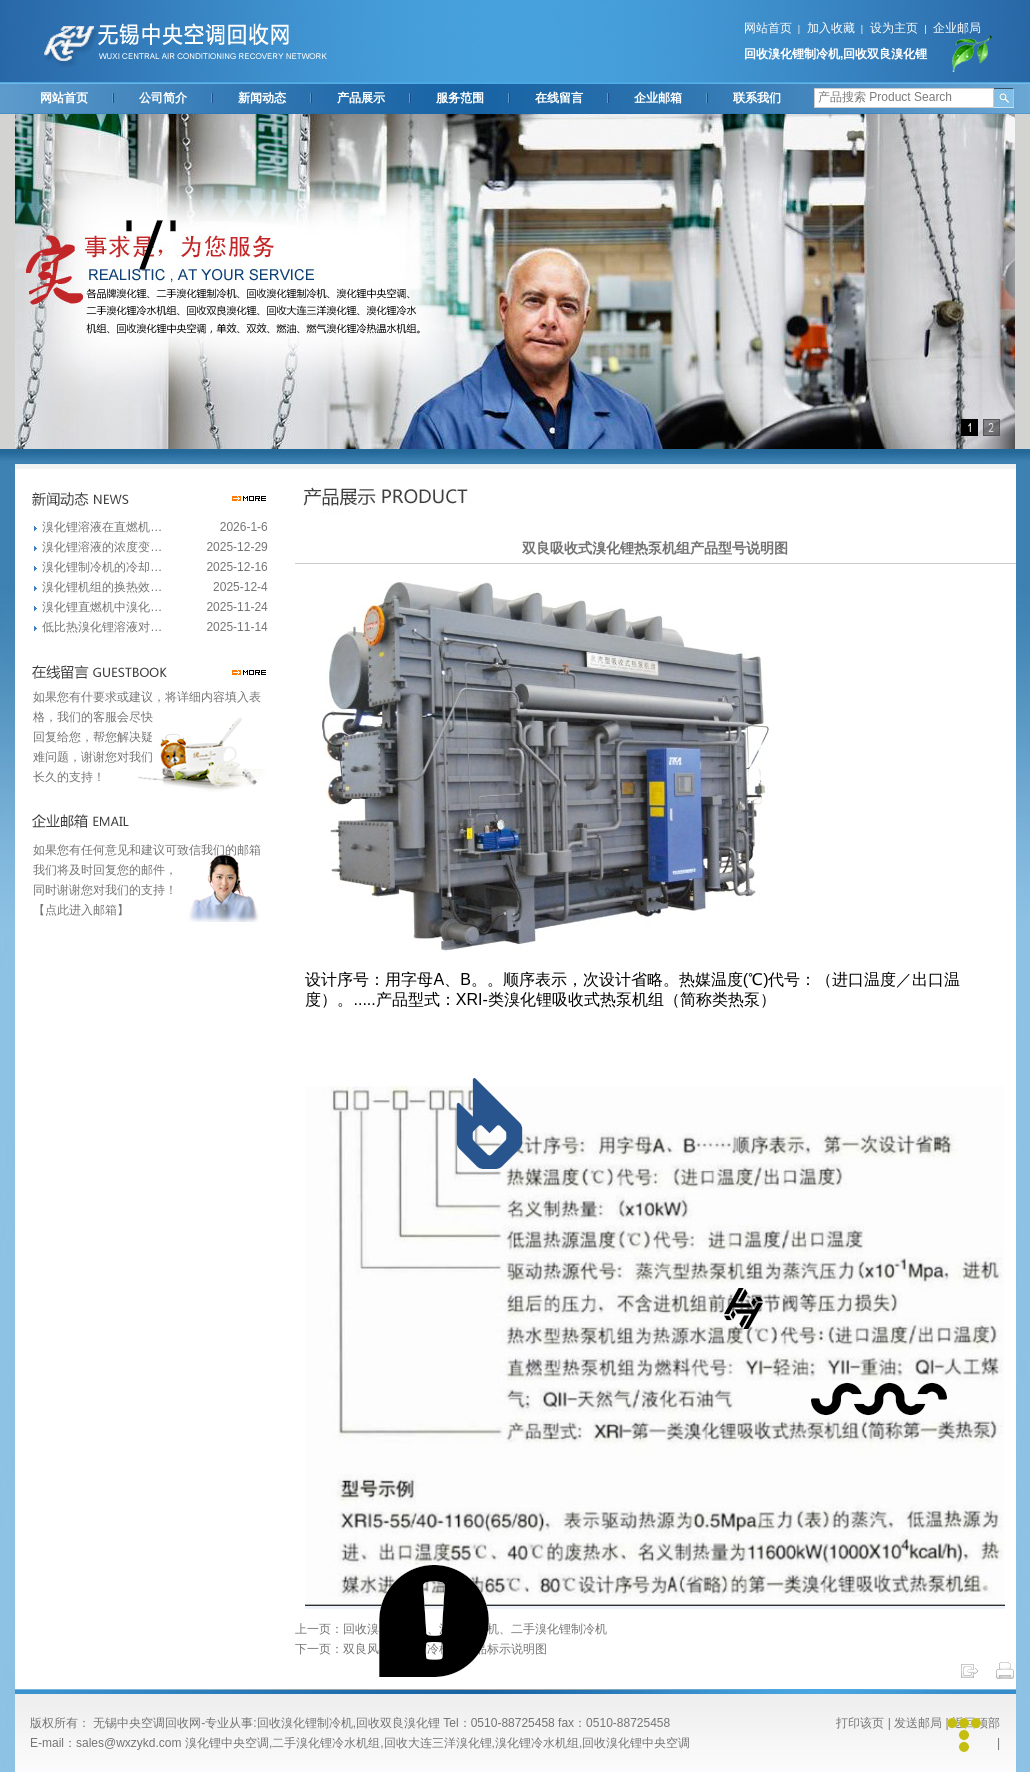 This screenshot has height=1772, width=1030. What do you see at coordinates (964, 1735) in the screenshot?
I see `telefonica brand logo` at bounding box center [964, 1735].